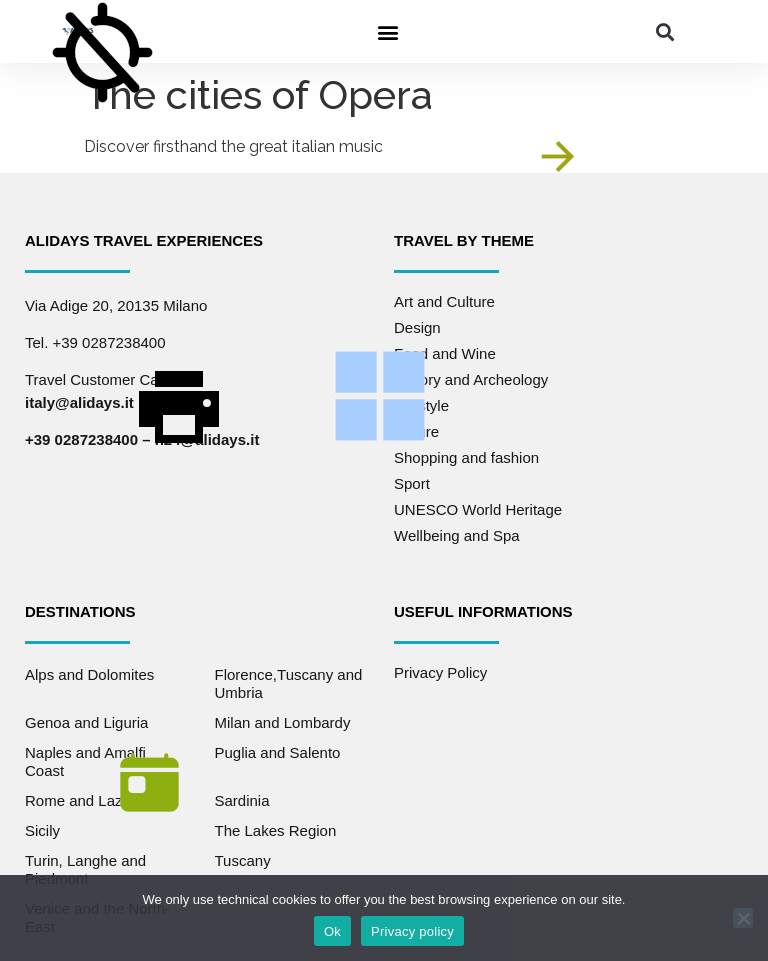 This screenshot has width=768, height=961. Describe the element at coordinates (557, 156) in the screenshot. I see `navigate to the next item or screen` at that location.